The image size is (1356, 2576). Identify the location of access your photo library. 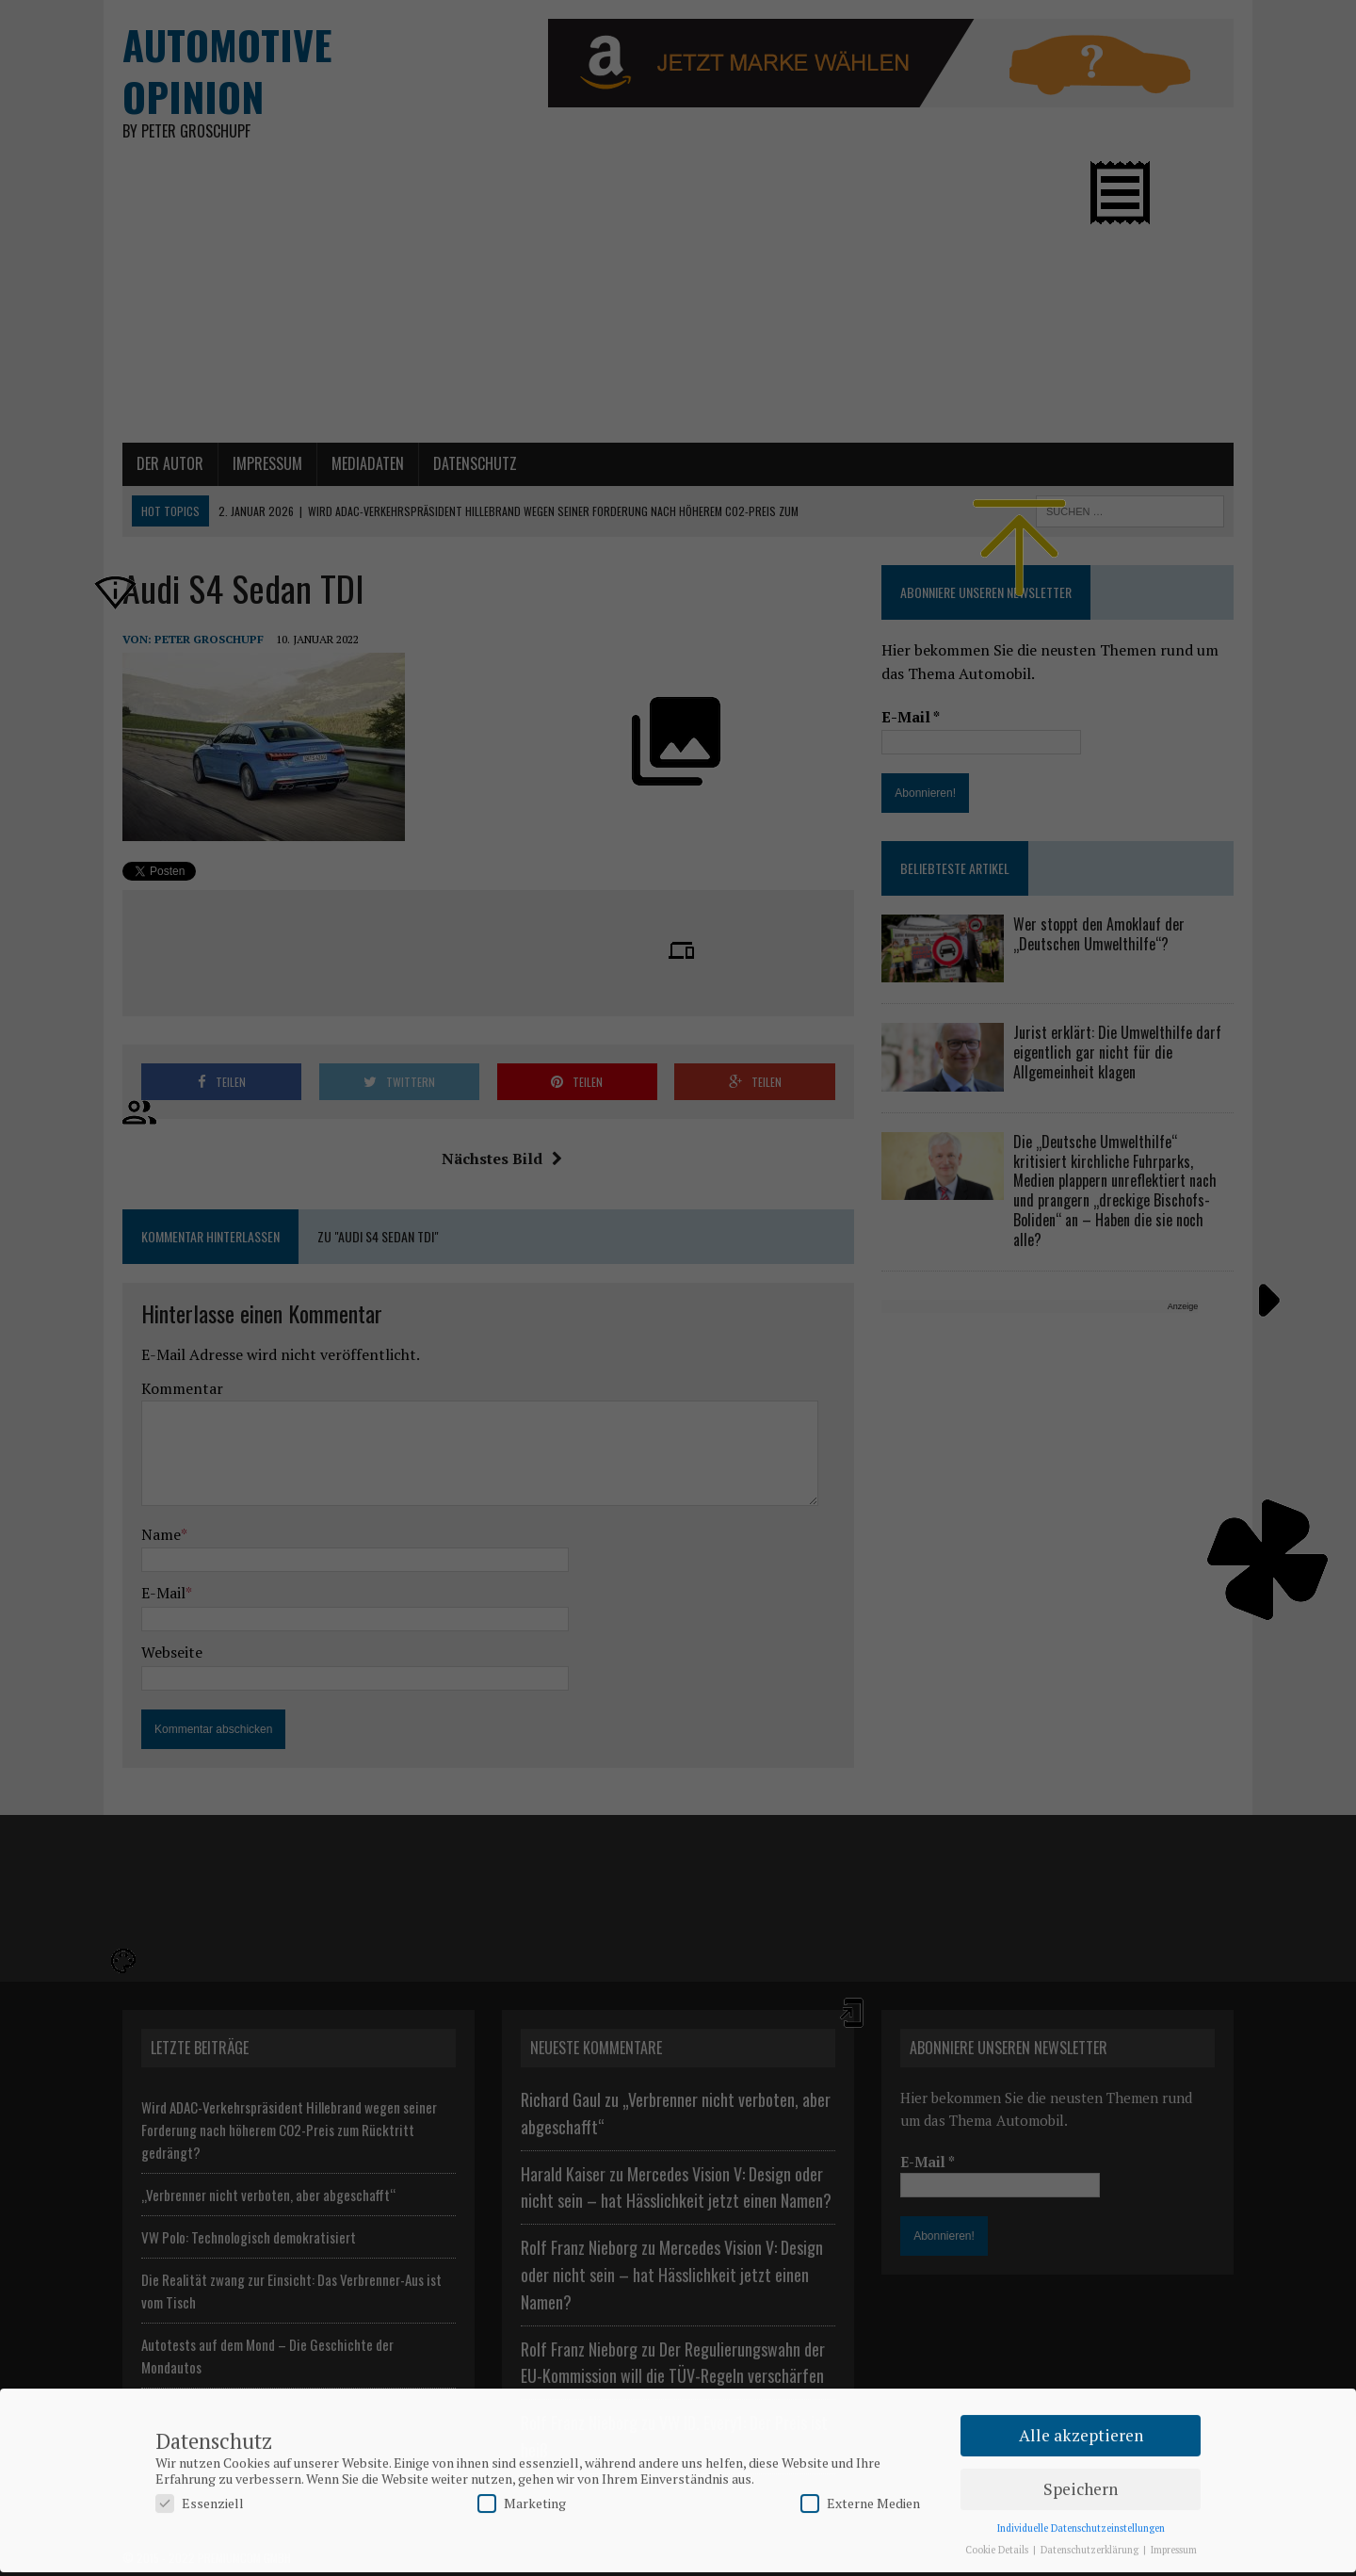
(676, 741).